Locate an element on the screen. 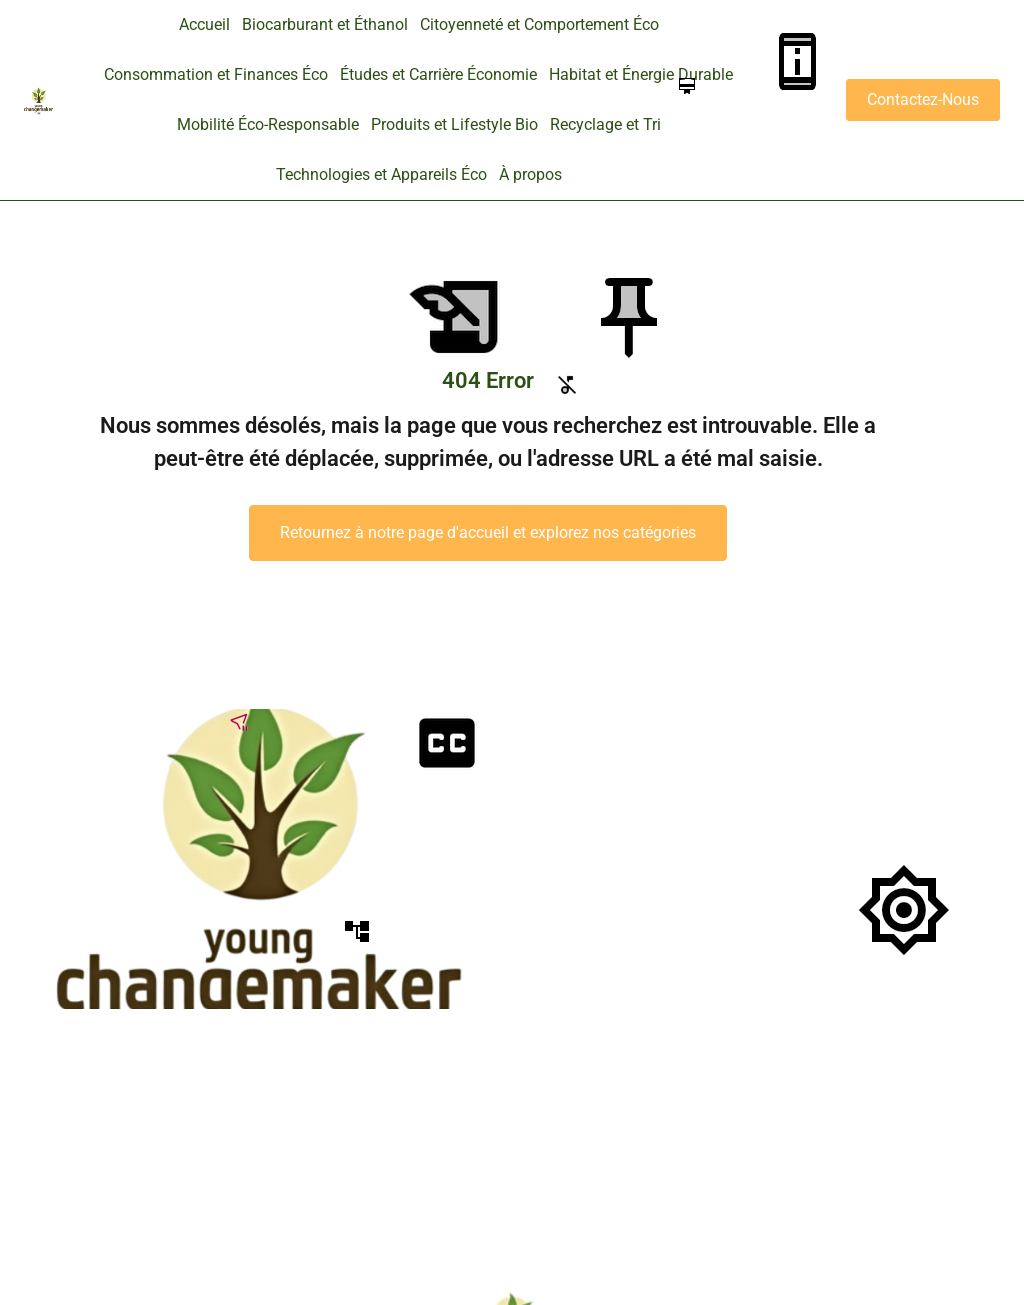  view device information is located at coordinates (797, 61).